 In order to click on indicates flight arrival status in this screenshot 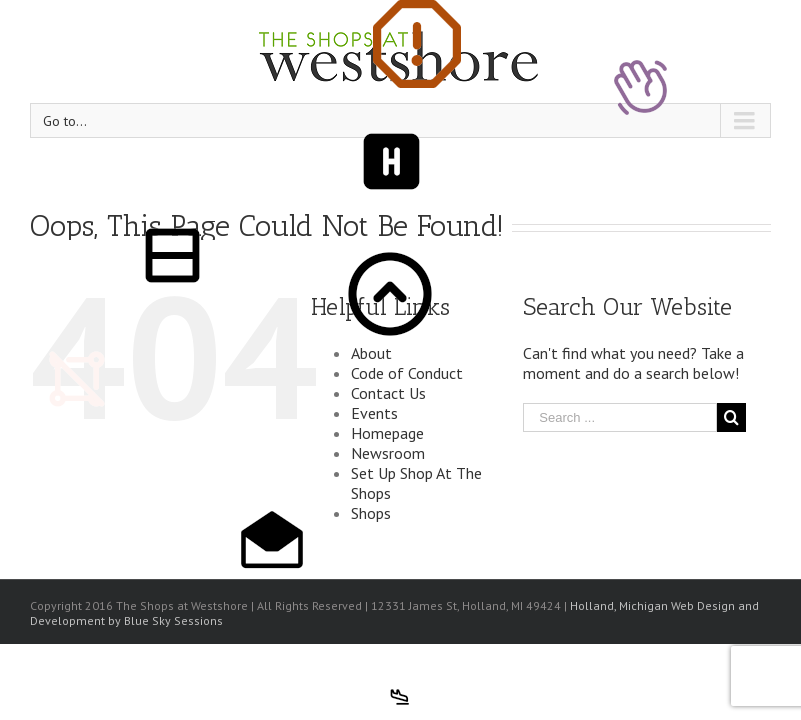, I will do `click(399, 697)`.